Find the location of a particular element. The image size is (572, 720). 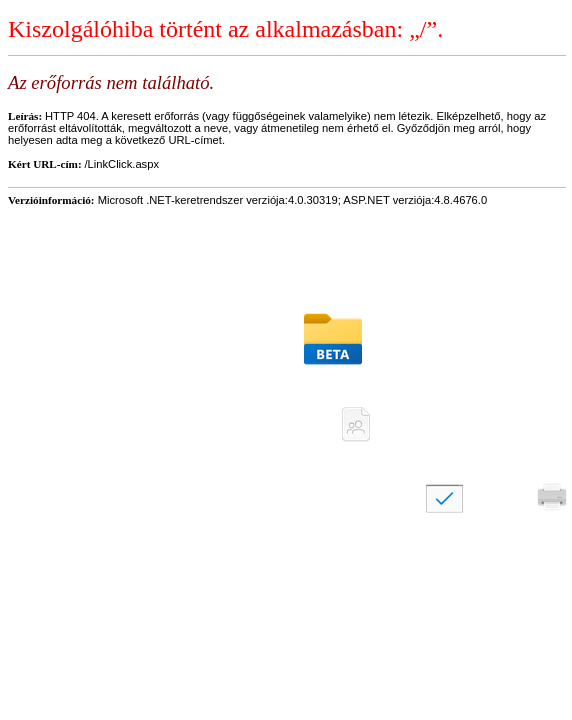

credits or attribution file is located at coordinates (356, 424).